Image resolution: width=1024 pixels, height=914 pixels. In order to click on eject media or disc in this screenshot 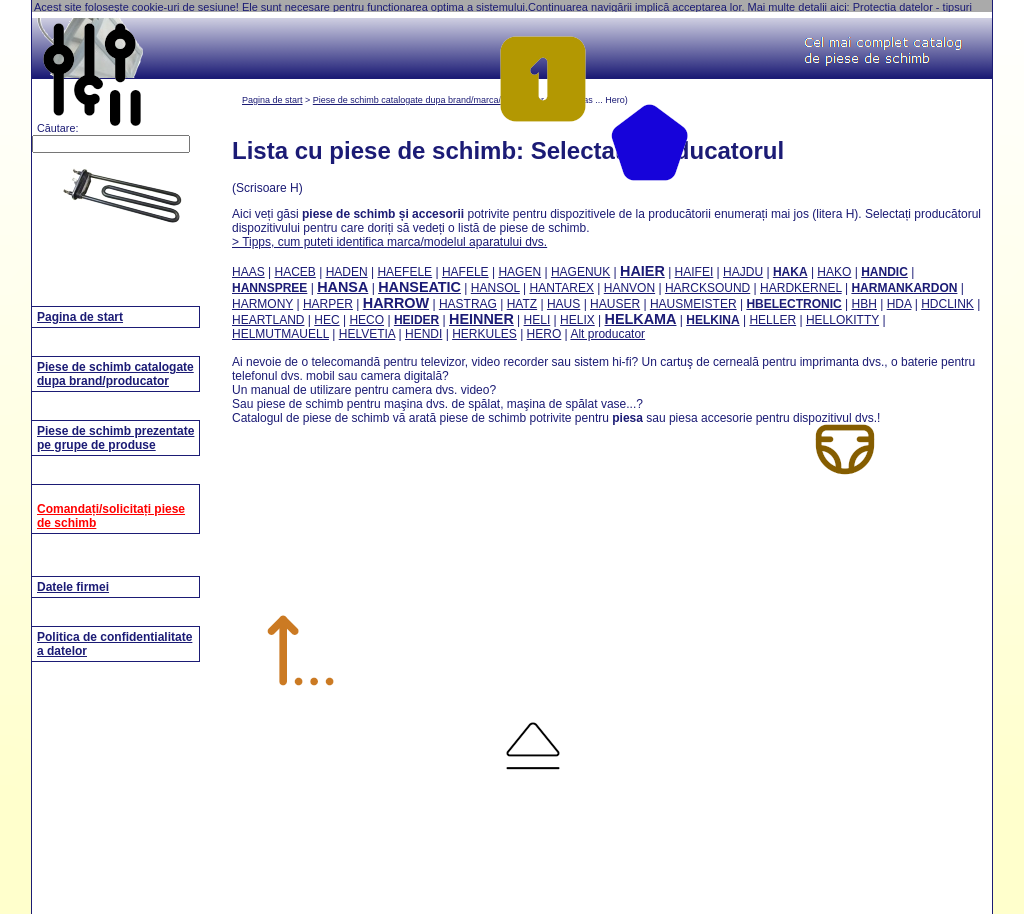, I will do `click(533, 749)`.